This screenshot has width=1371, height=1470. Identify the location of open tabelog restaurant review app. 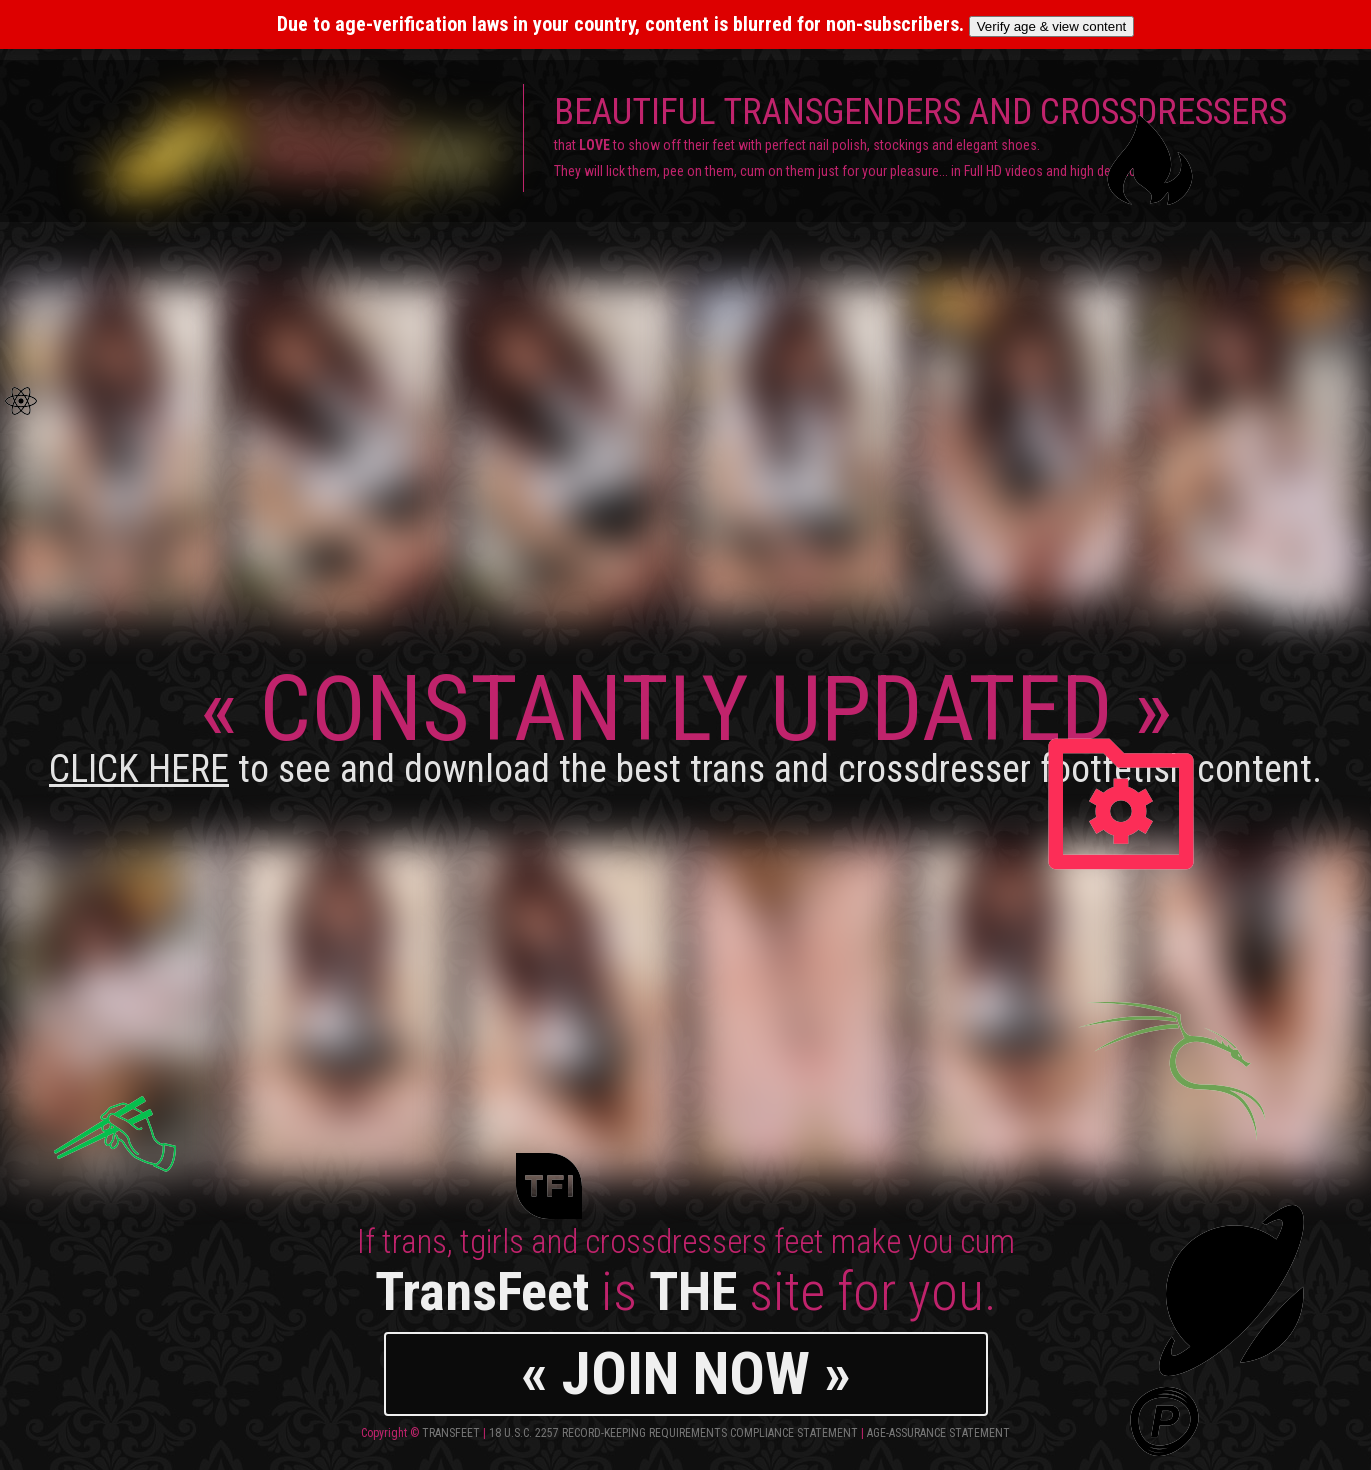
(115, 1134).